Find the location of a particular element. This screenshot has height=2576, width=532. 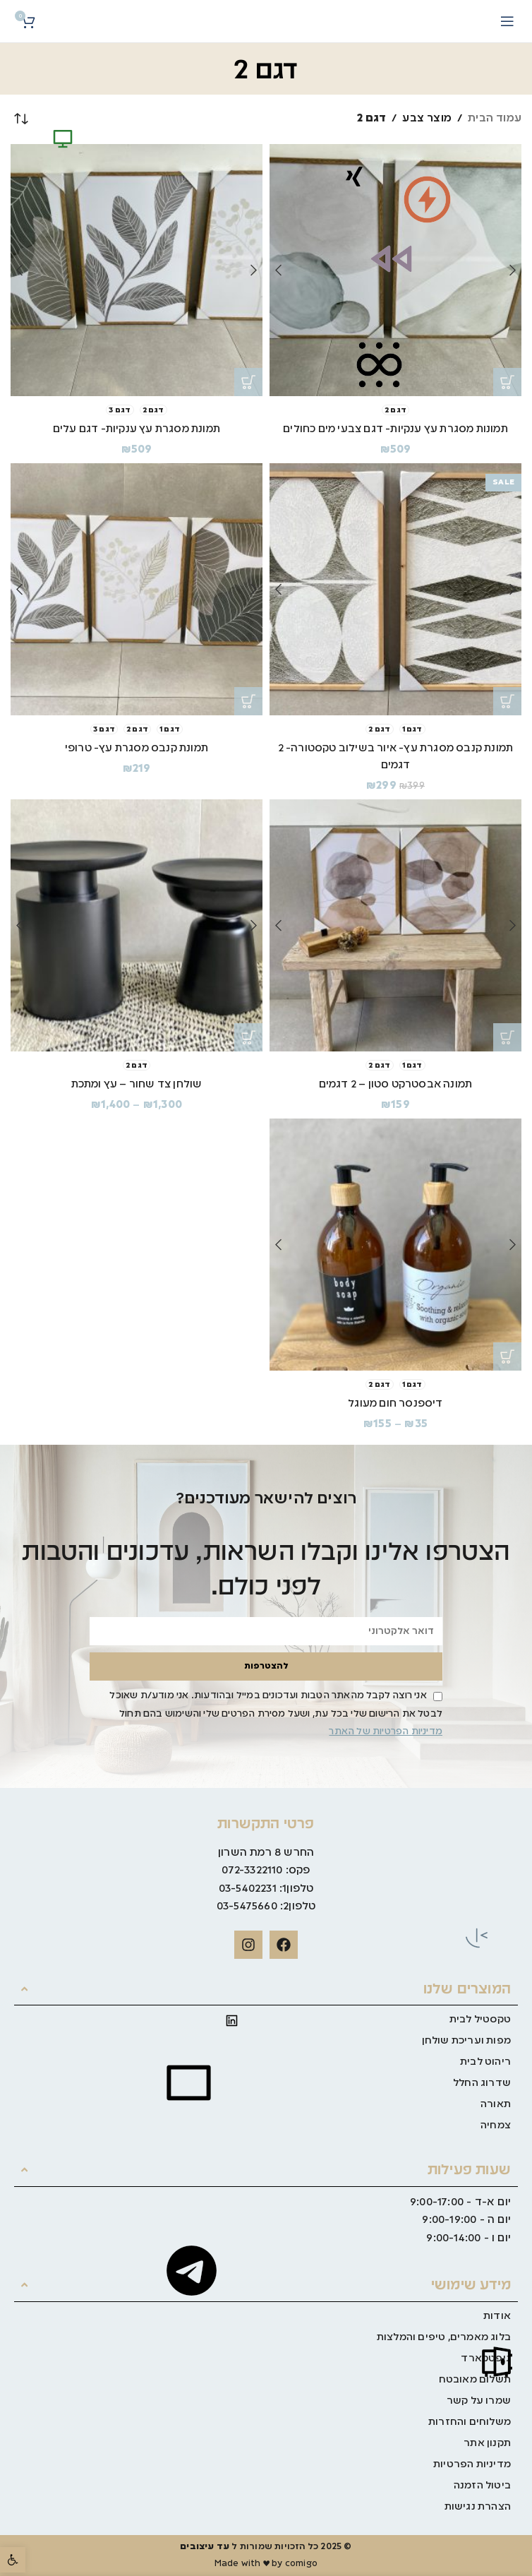

link to xing professional network profile is located at coordinates (354, 177).